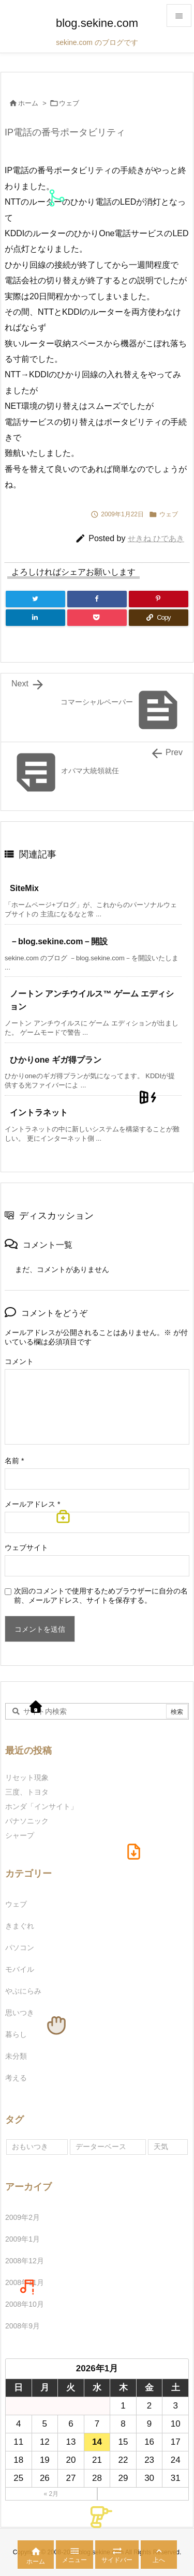  Describe the element at coordinates (36, 1707) in the screenshot. I see `navigate to home screen` at that location.